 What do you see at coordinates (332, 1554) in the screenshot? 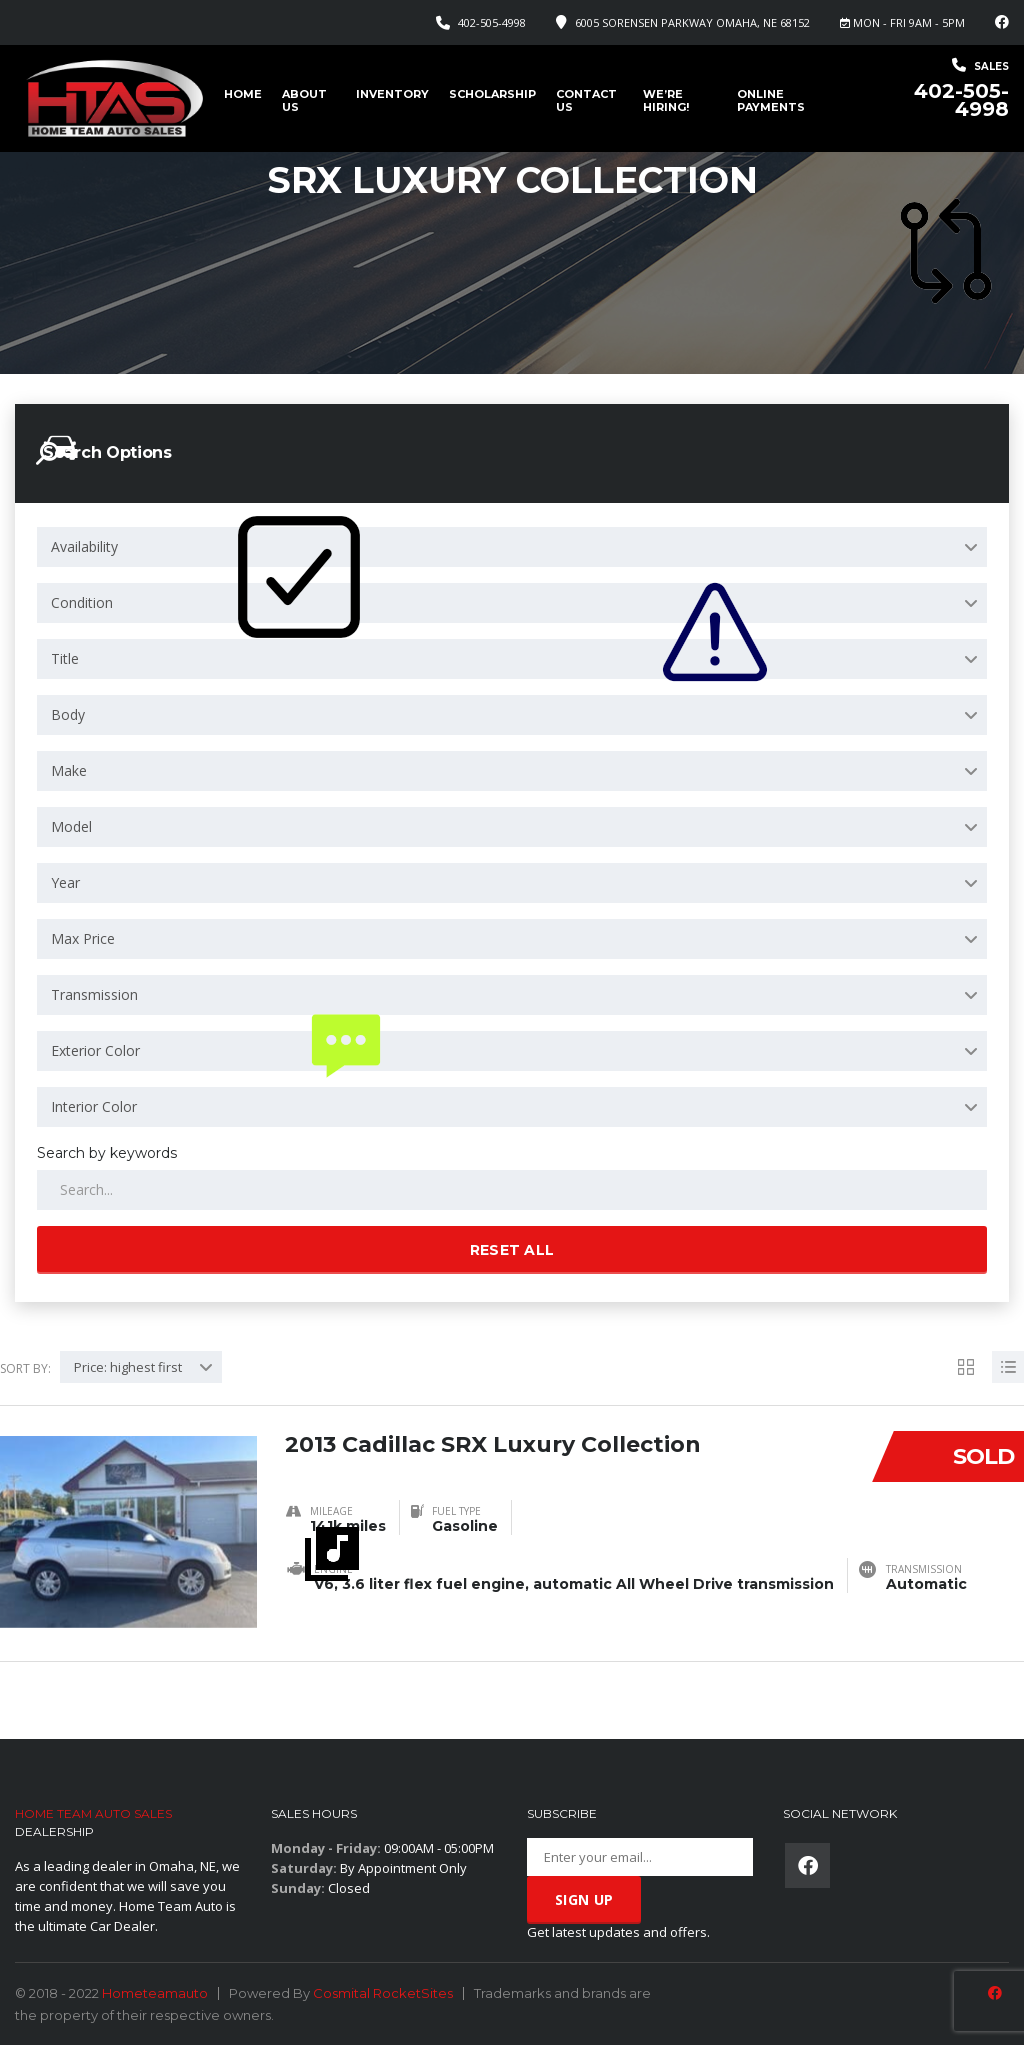
I see `access your music library` at bounding box center [332, 1554].